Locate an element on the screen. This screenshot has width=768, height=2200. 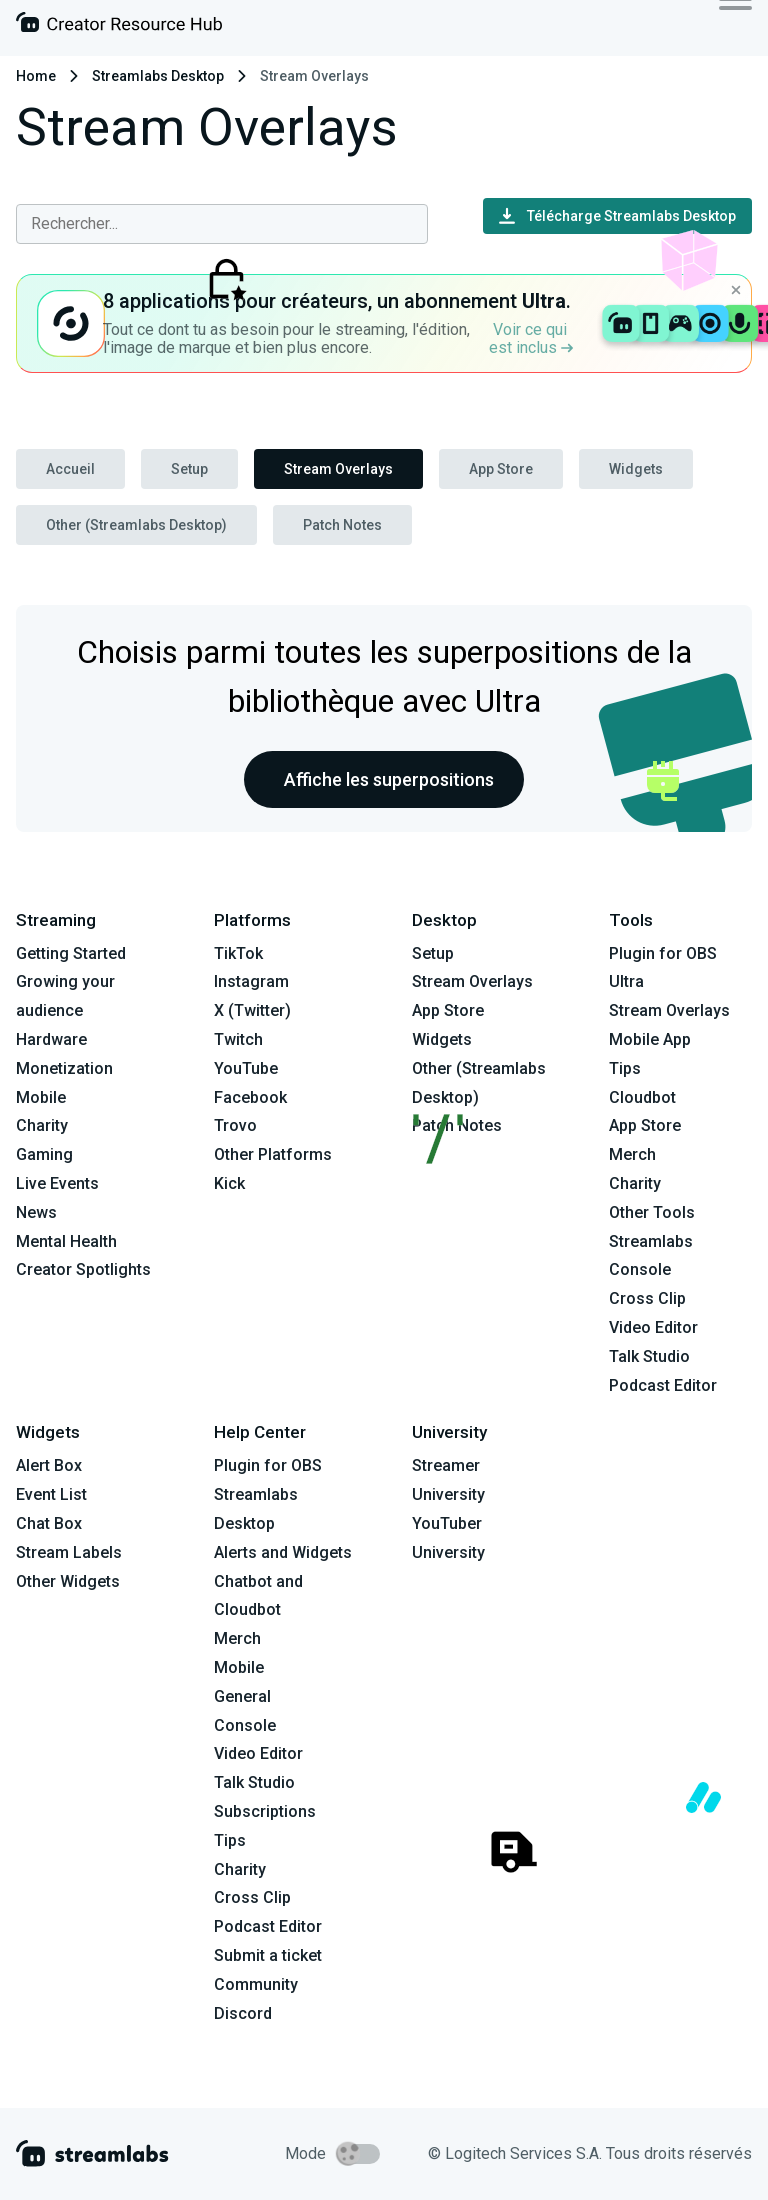
connect to a power source is located at coordinates (663, 781).